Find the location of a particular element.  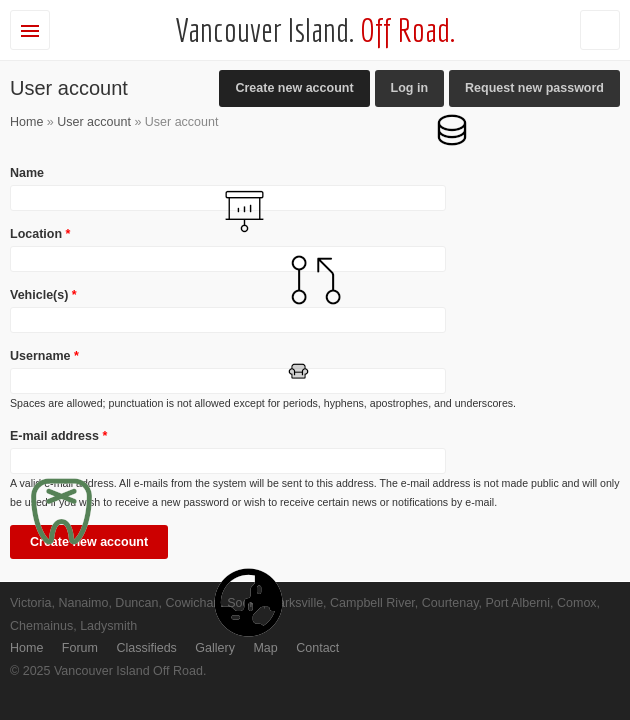

view asia-pacific region settings is located at coordinates (248, 602).